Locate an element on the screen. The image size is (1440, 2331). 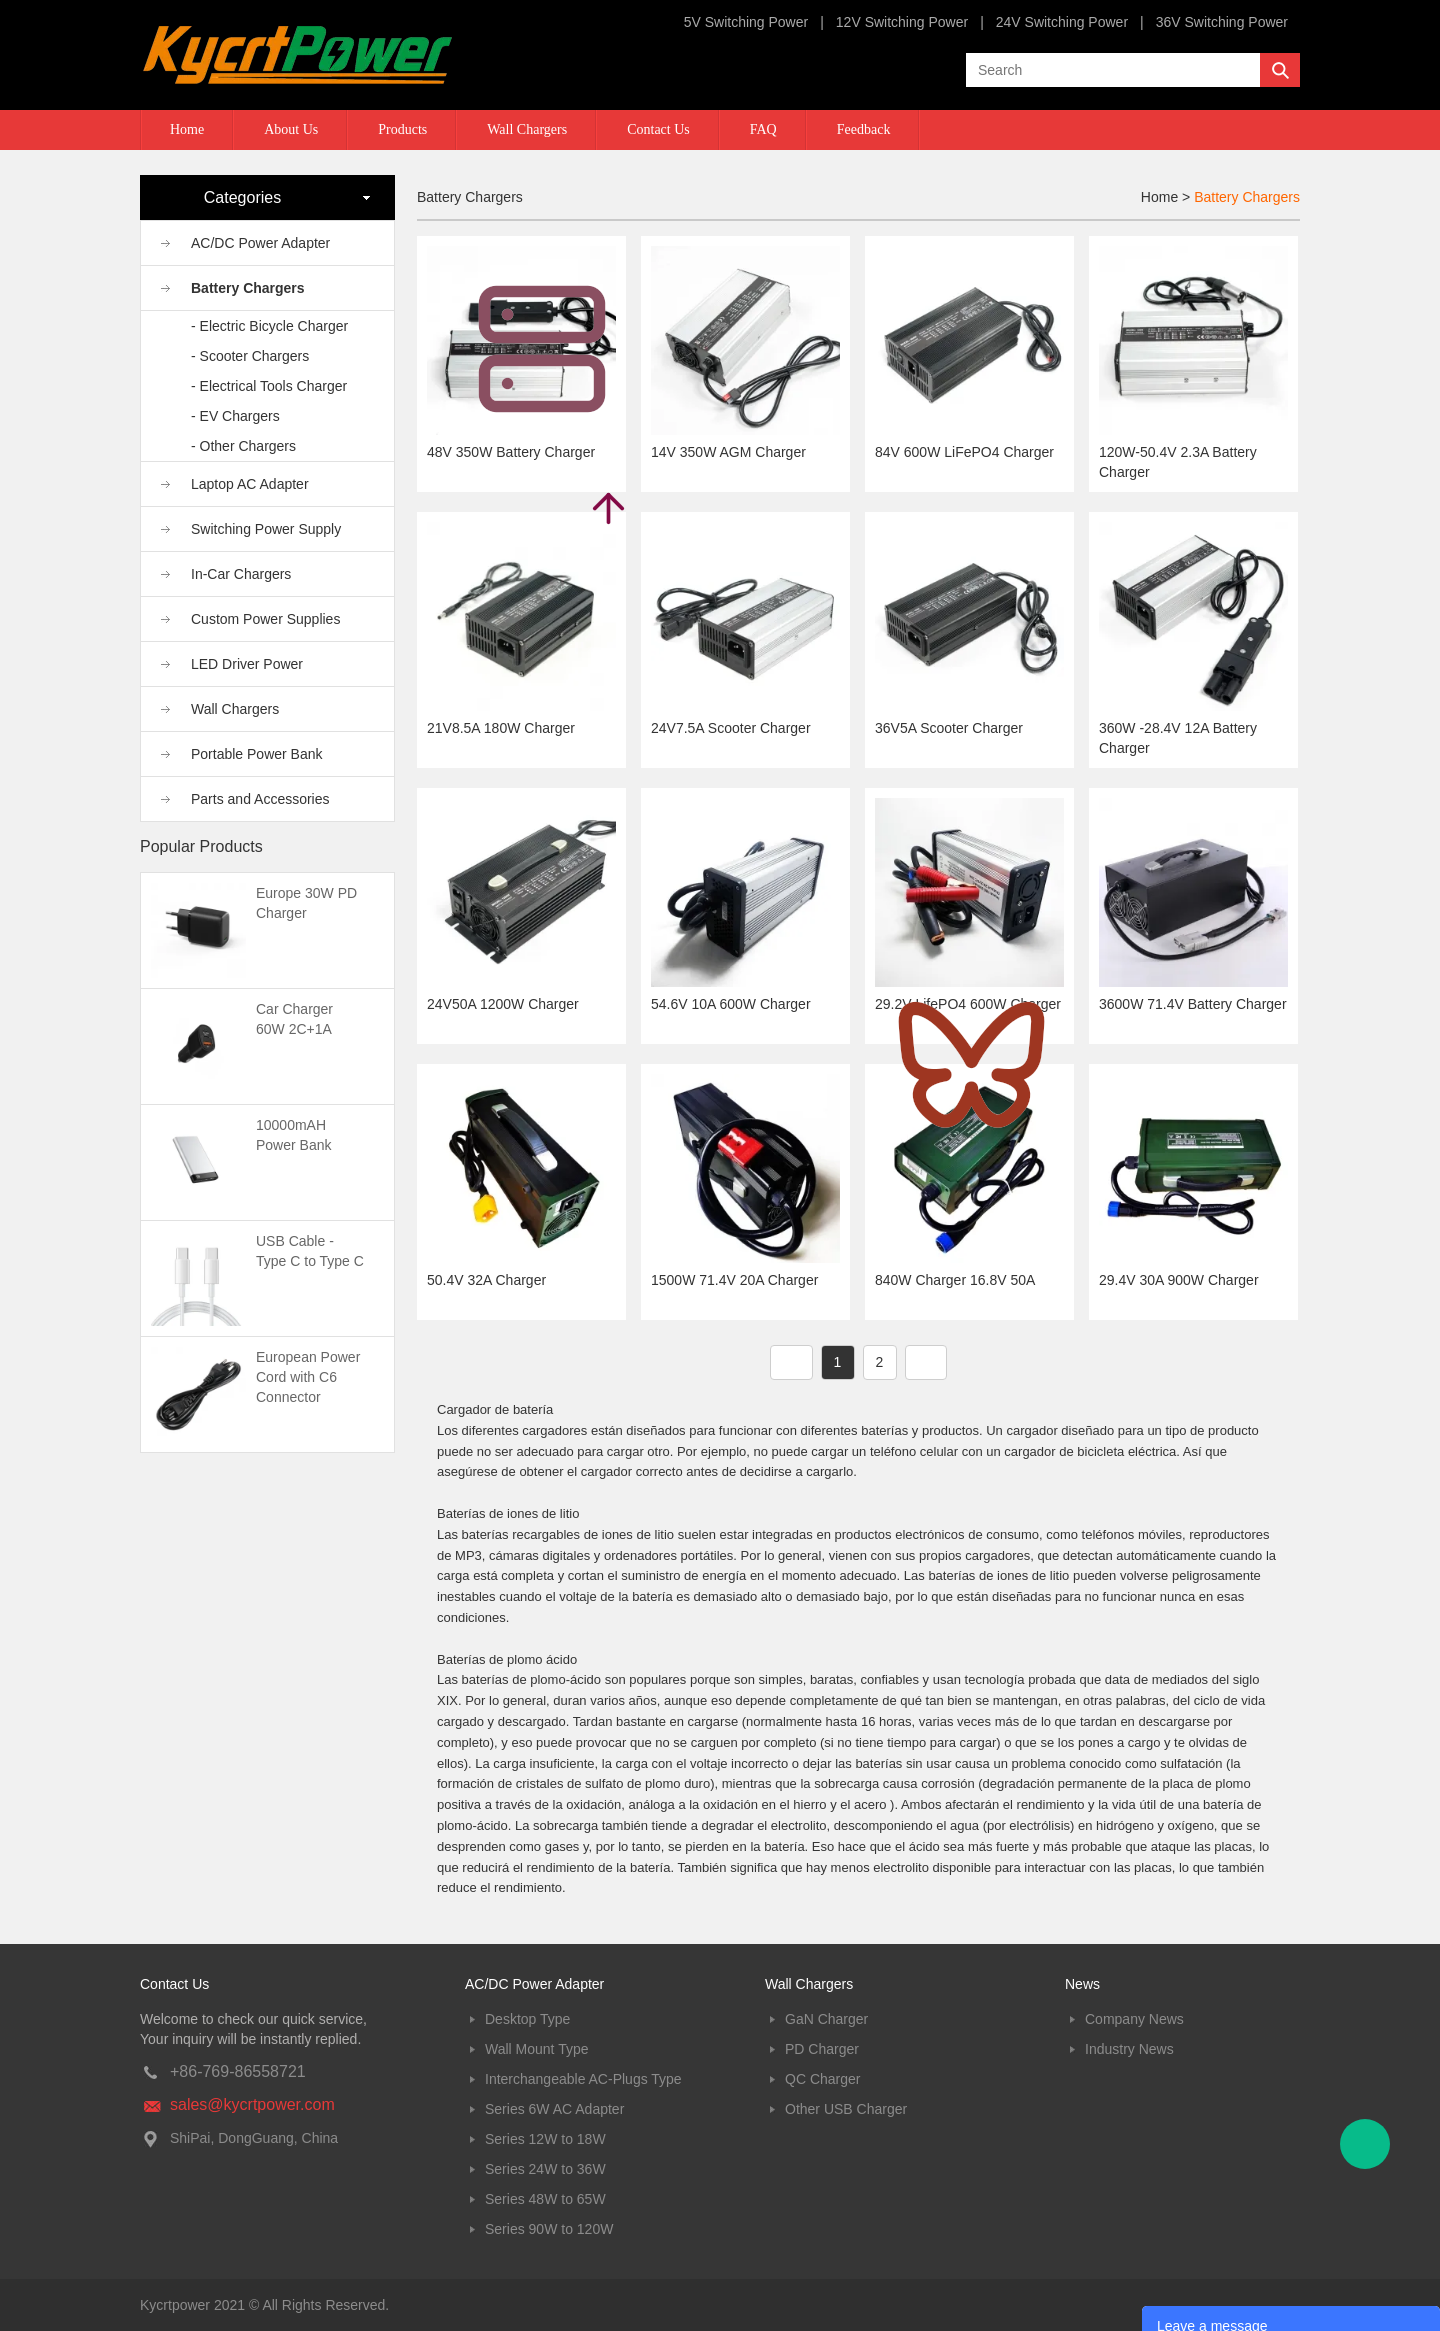
open the Bluesky app is located at coordinates (971, 1061).